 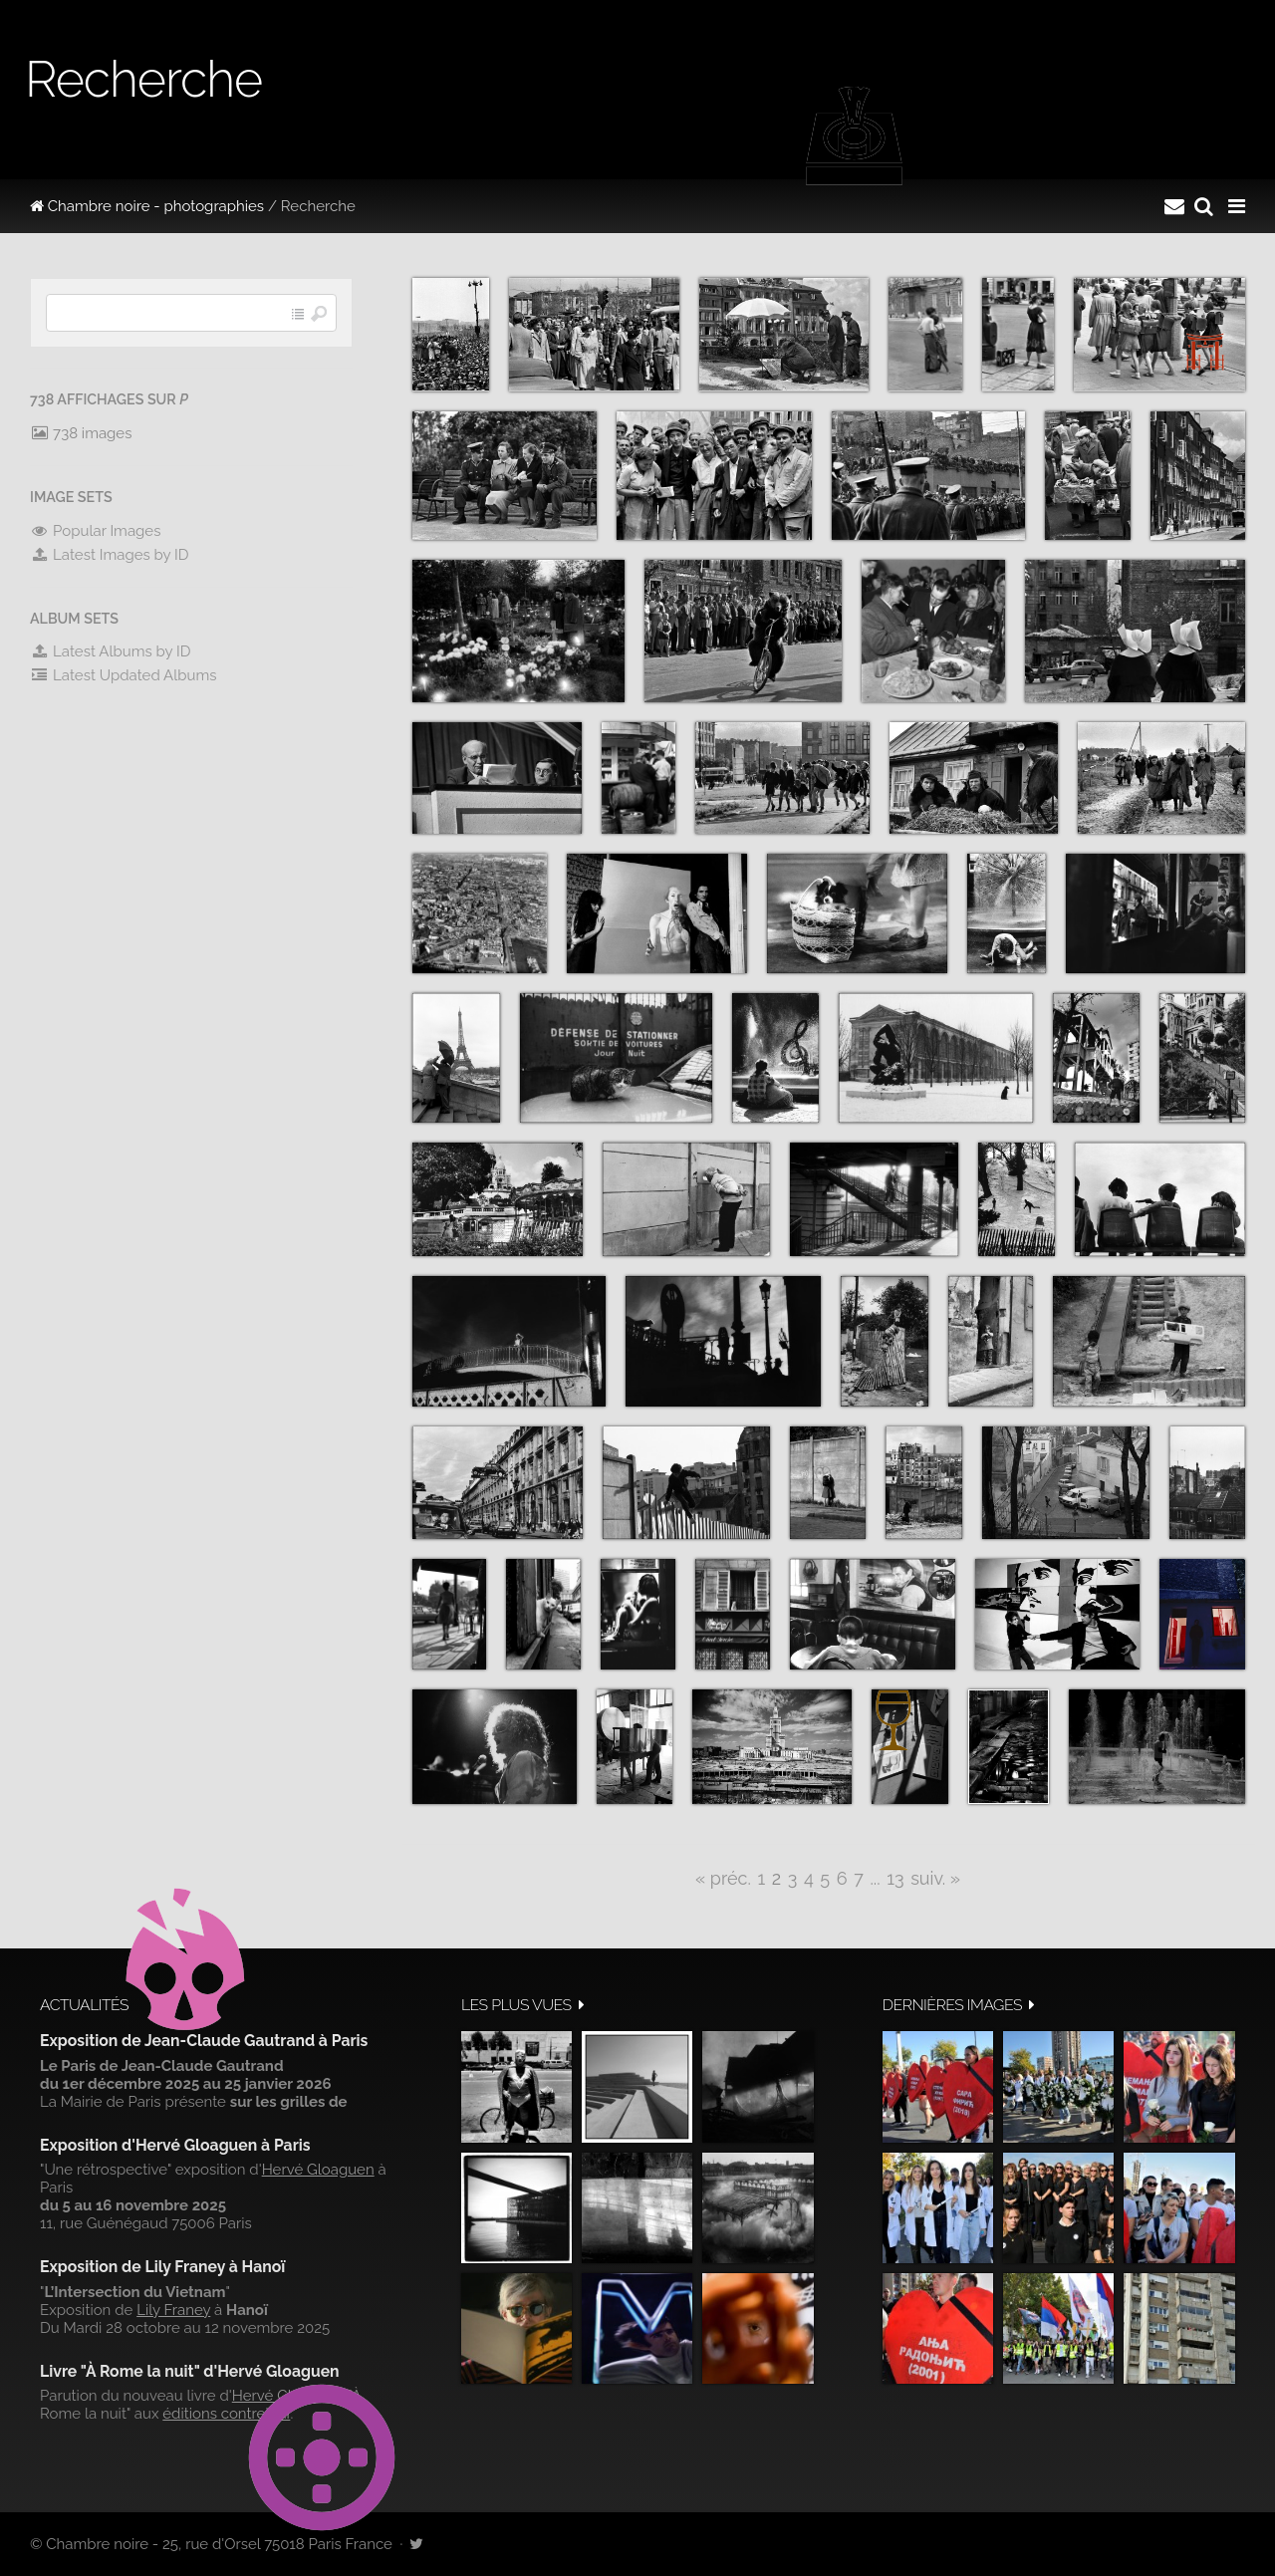 I want to click on craft or forge a ring item, so click(x=854, y=132).